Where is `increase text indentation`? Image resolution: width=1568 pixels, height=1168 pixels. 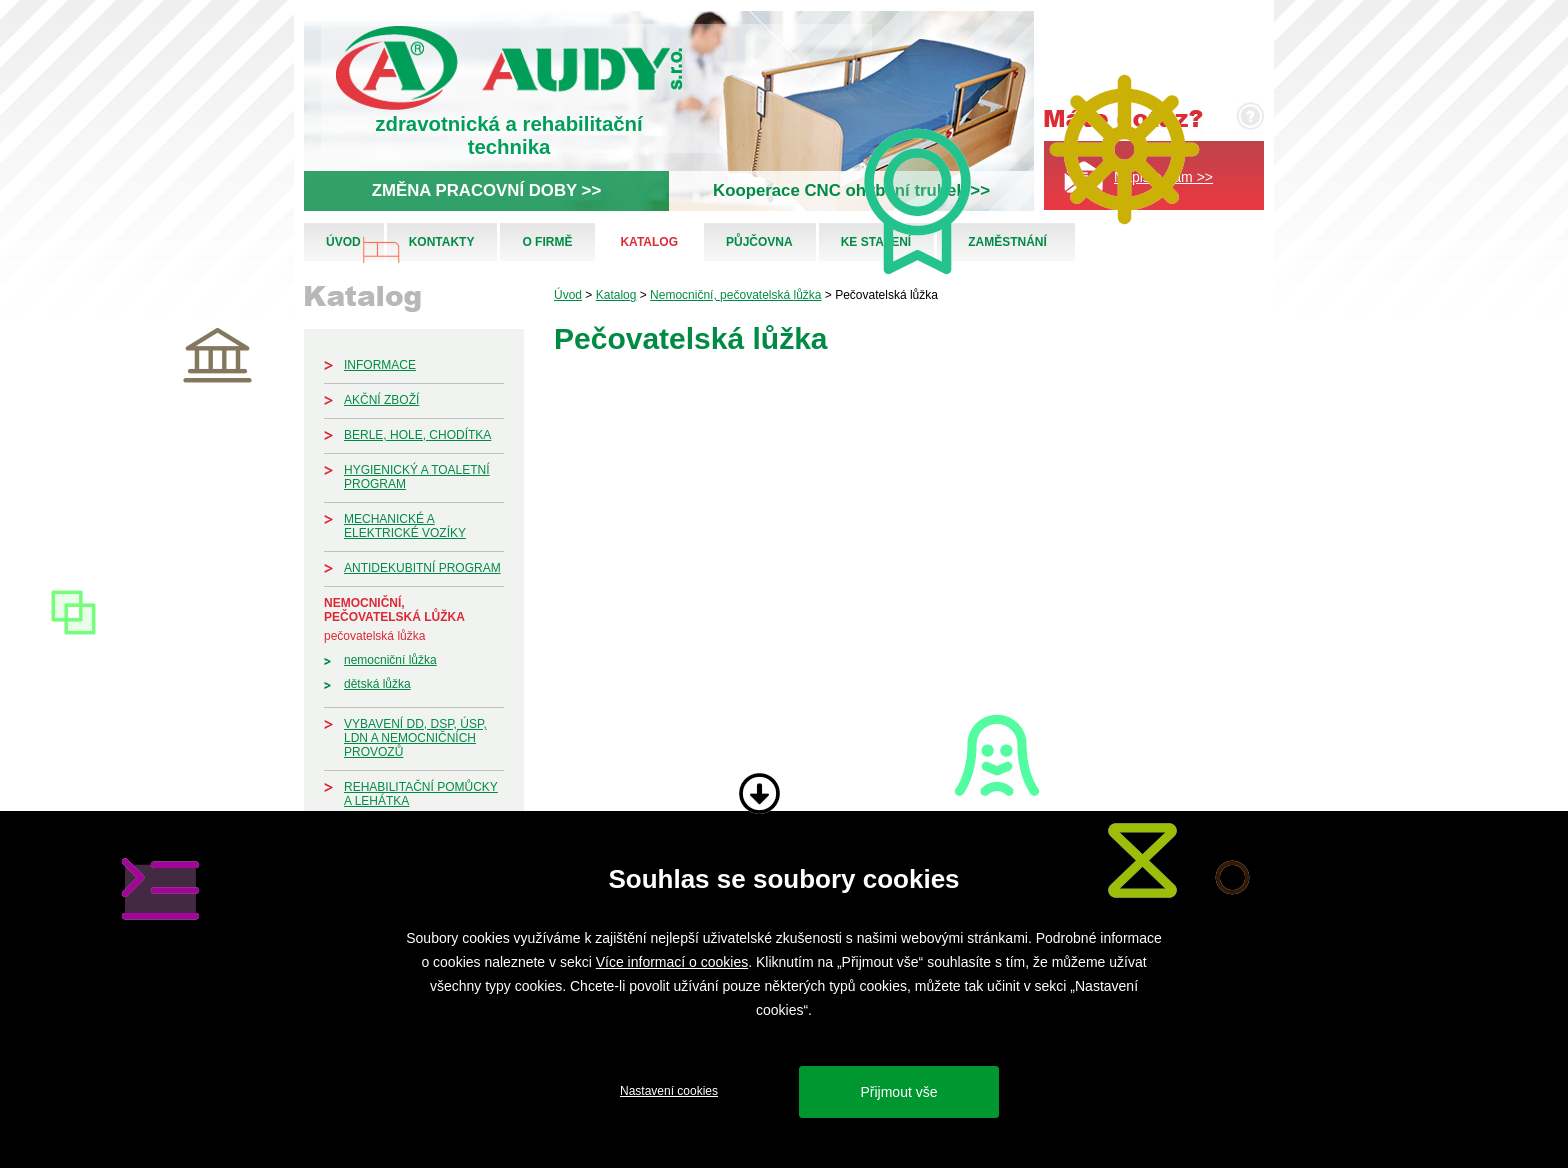
increase text indentation is located at coordinates (160, 890).